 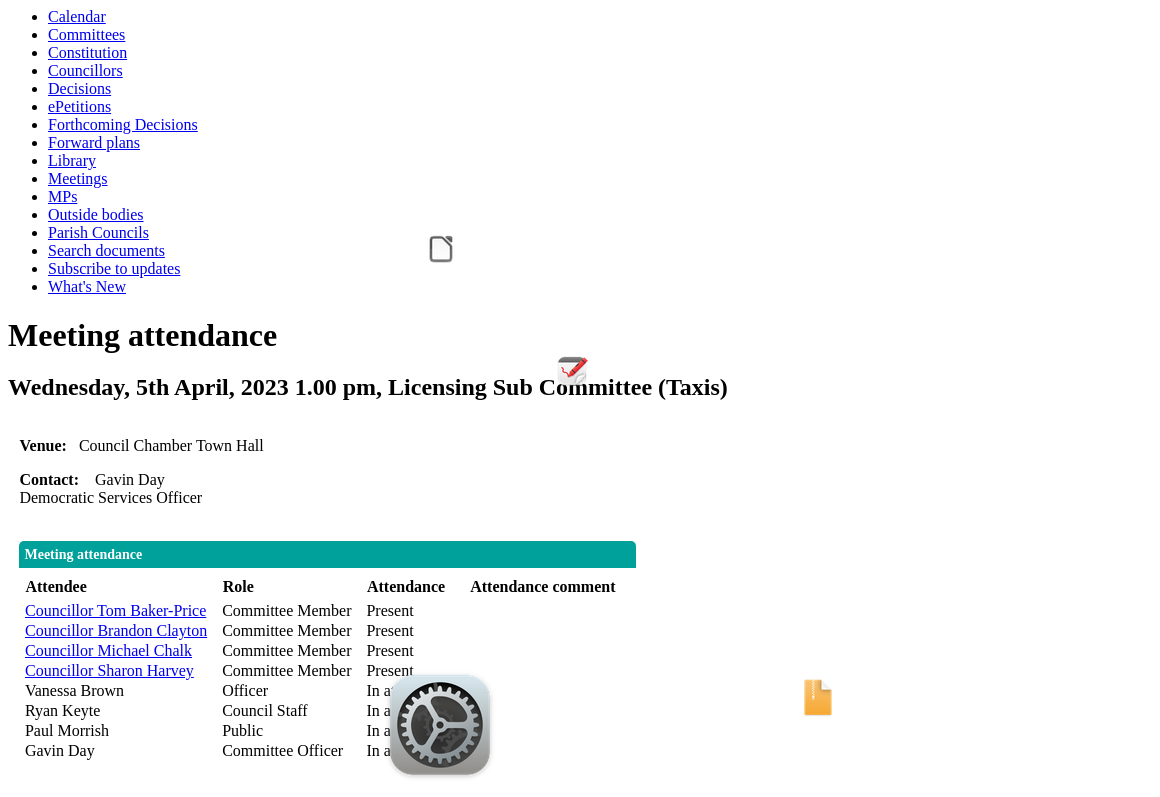 What do you see at coordinates (572, 371) in the screenshot?
I see `open drawing app` at bounding box center [572, 371].